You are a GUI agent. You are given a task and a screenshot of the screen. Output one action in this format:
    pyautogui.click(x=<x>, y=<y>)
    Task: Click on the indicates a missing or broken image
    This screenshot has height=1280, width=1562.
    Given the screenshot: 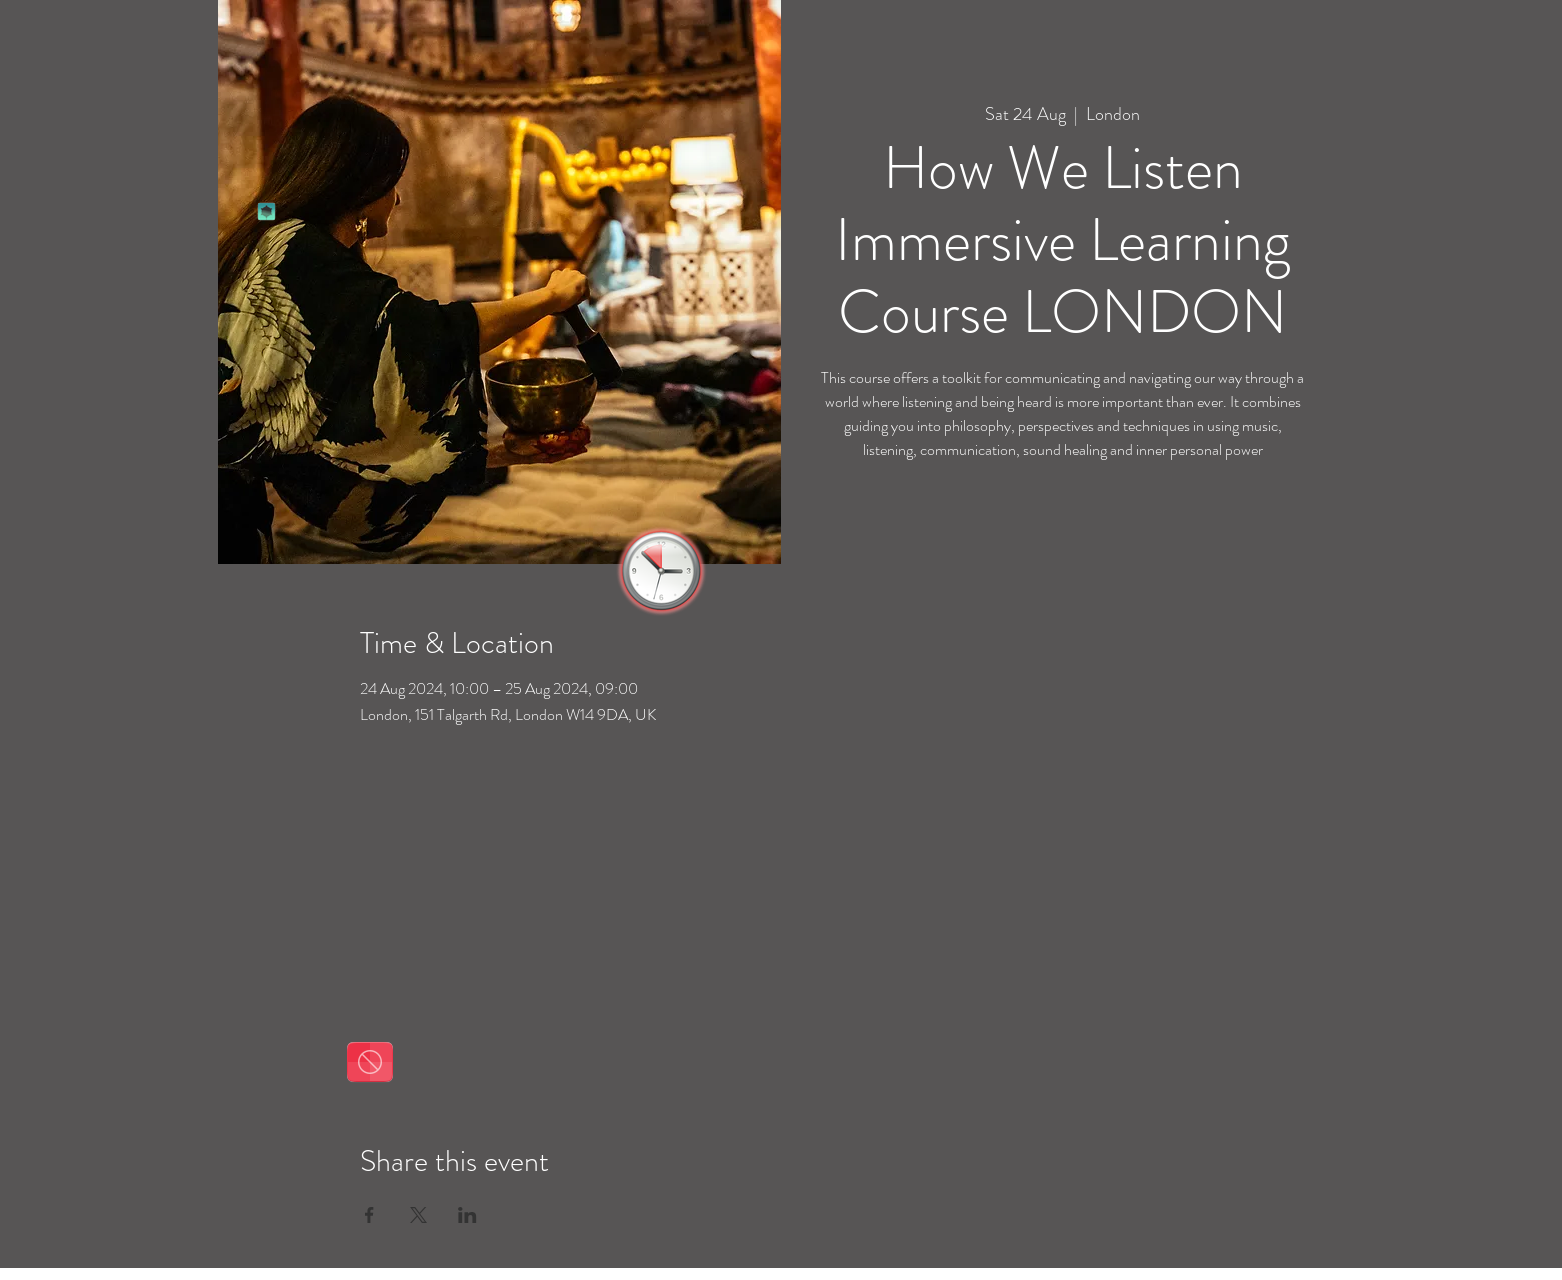 What is the action you would take?
    pyautogui.click(x=370, y=1061)
    